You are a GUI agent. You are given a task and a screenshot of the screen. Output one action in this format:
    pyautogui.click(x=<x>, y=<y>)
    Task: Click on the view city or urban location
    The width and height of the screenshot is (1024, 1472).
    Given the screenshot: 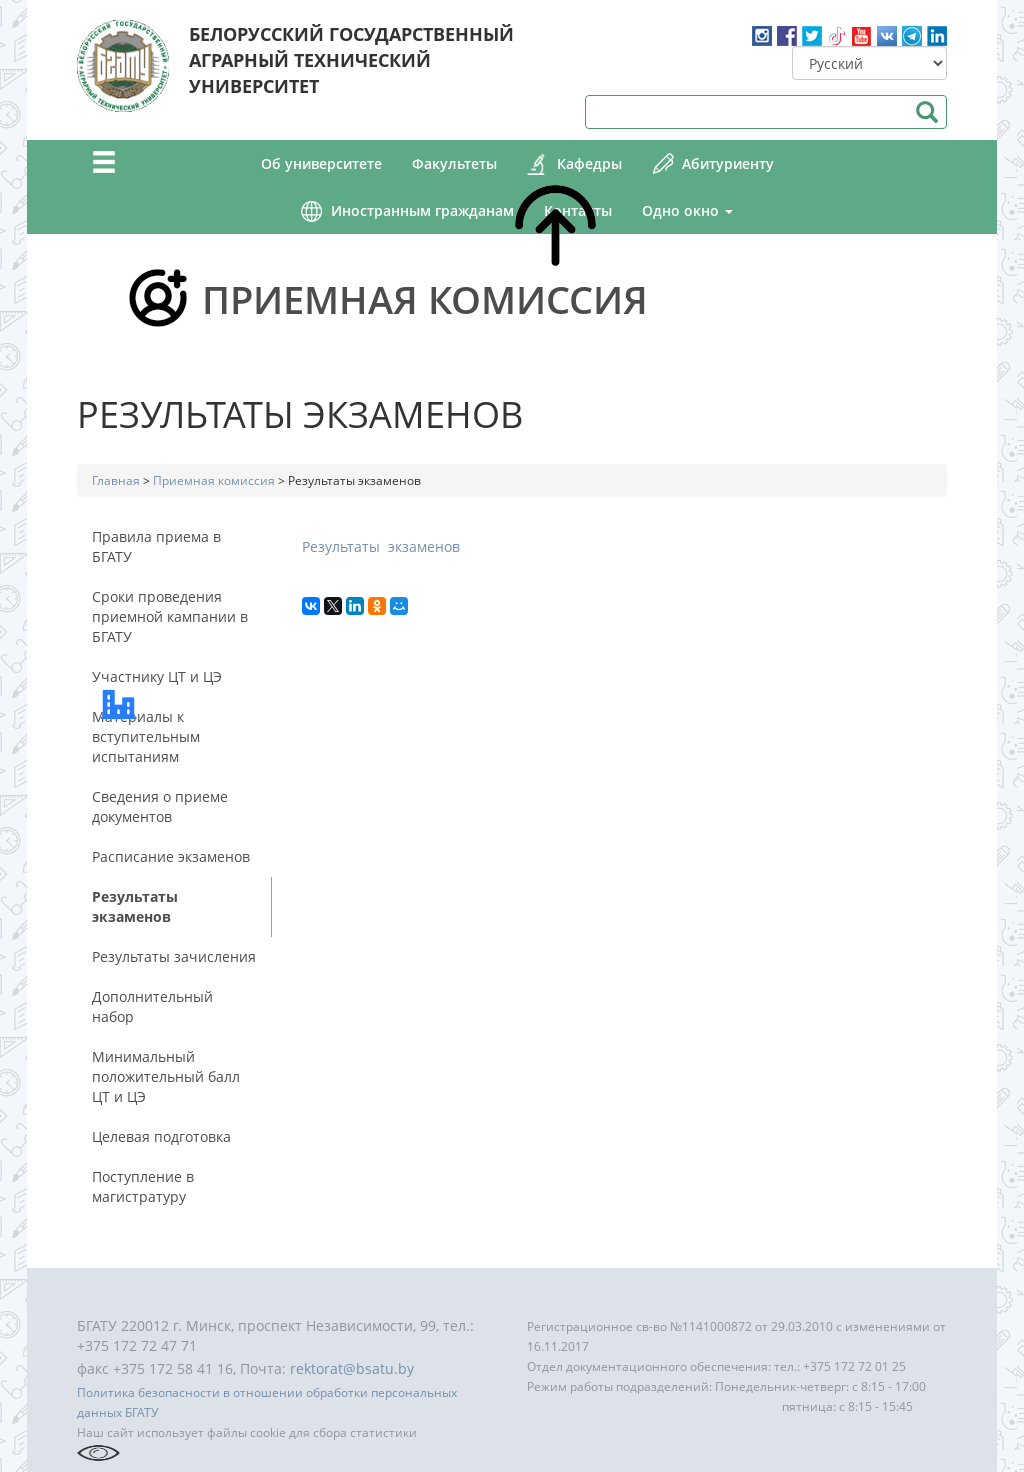 What is the action you would take?
    pyautogui.click(x=118, y=704)
    